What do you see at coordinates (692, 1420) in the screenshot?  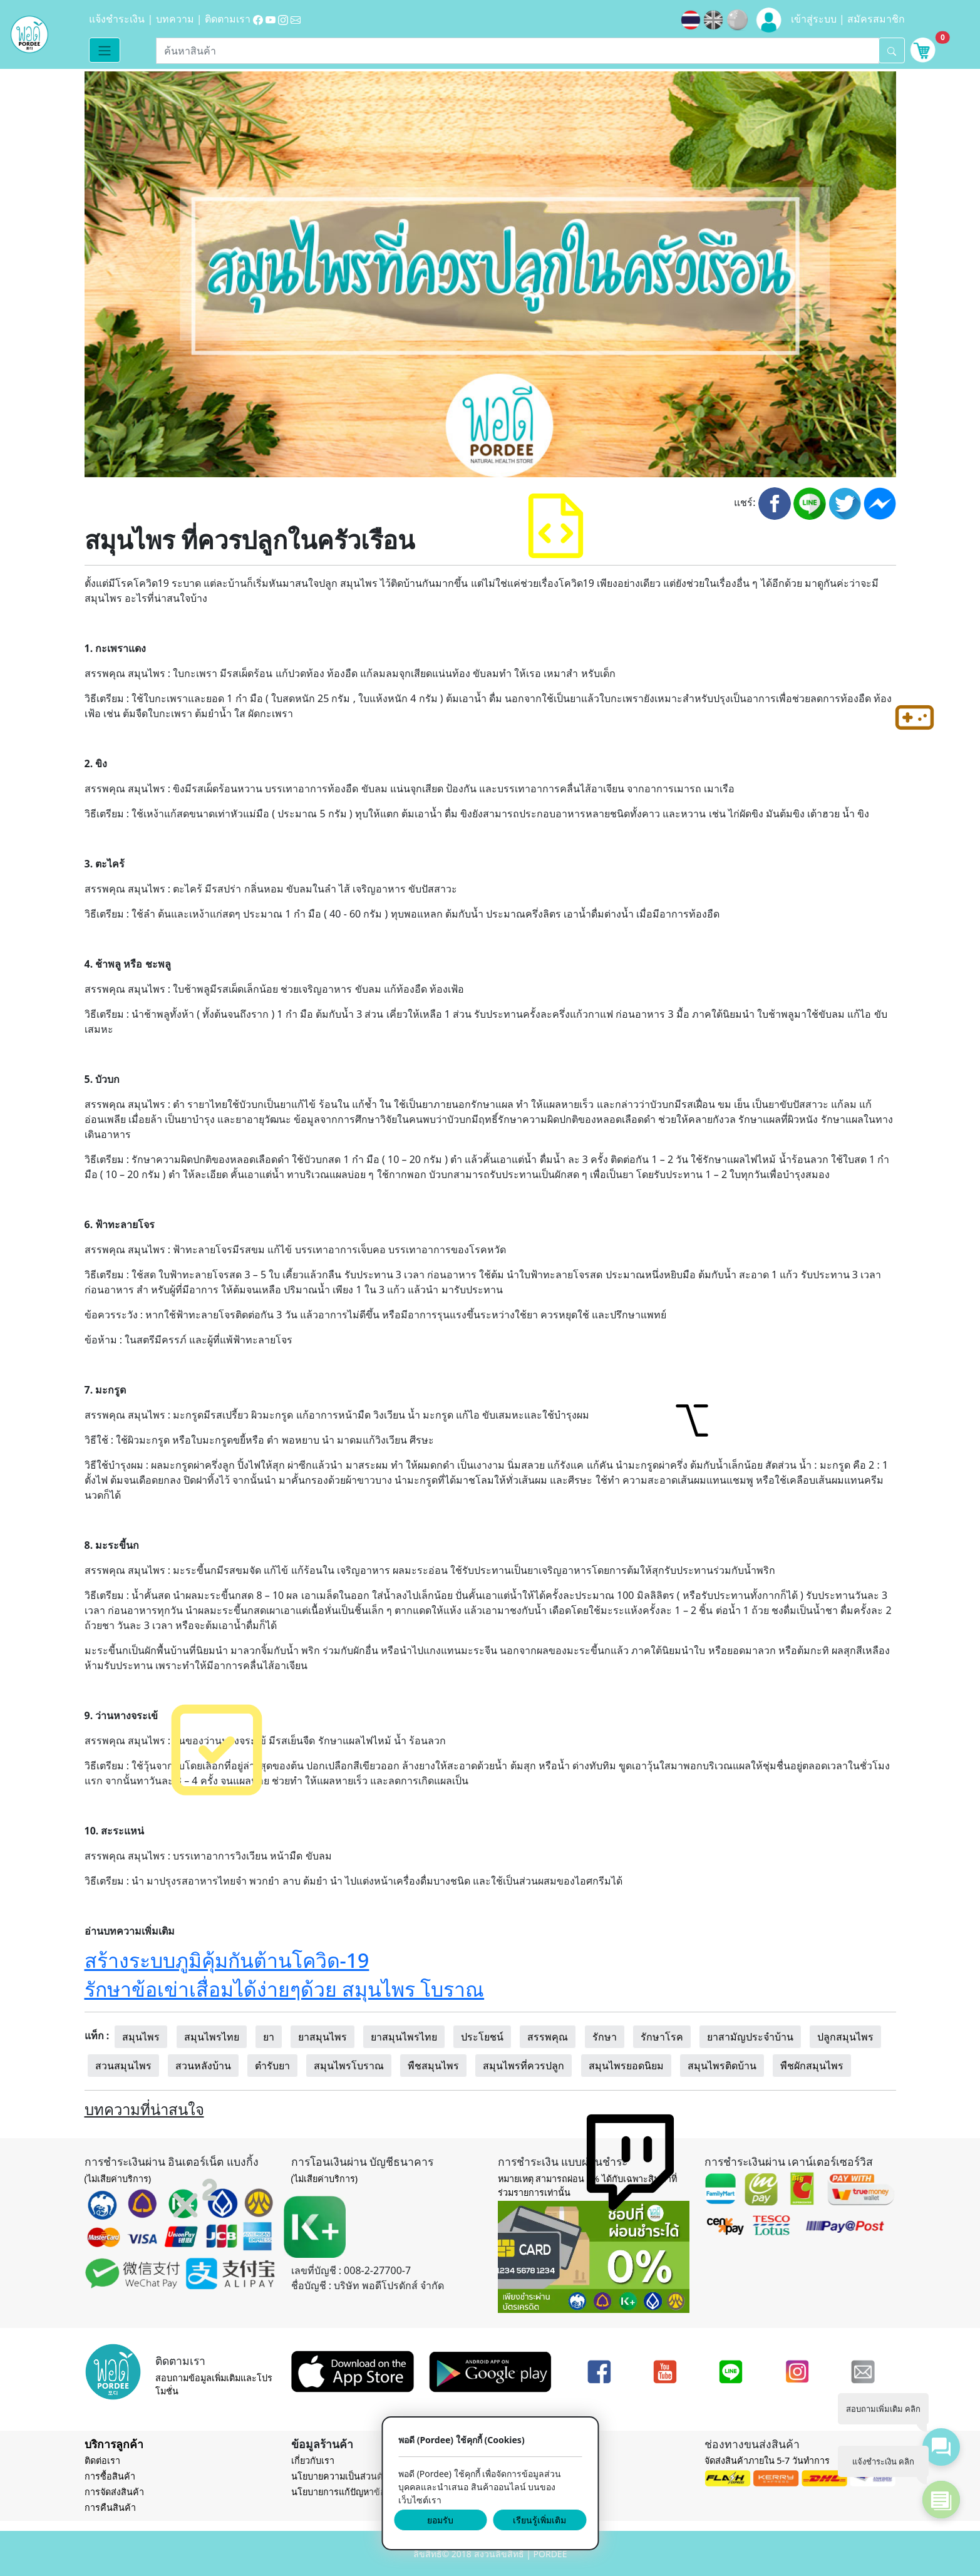 I see `access additional options or settings` at bounding box center [692, 1420].